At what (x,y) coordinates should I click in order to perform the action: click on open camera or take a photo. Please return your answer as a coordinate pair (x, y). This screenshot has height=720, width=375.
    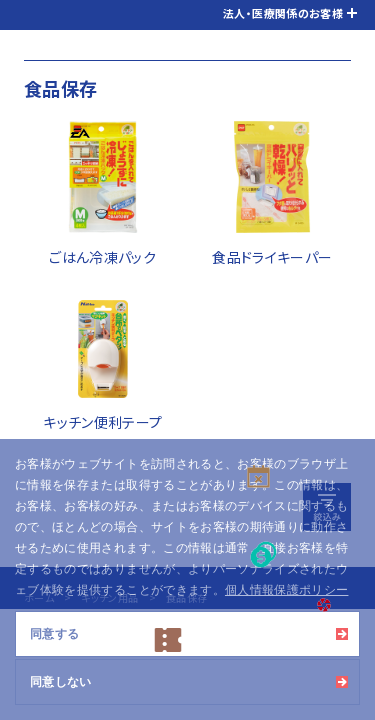
    Looking at the image, I should click on (324, 605).